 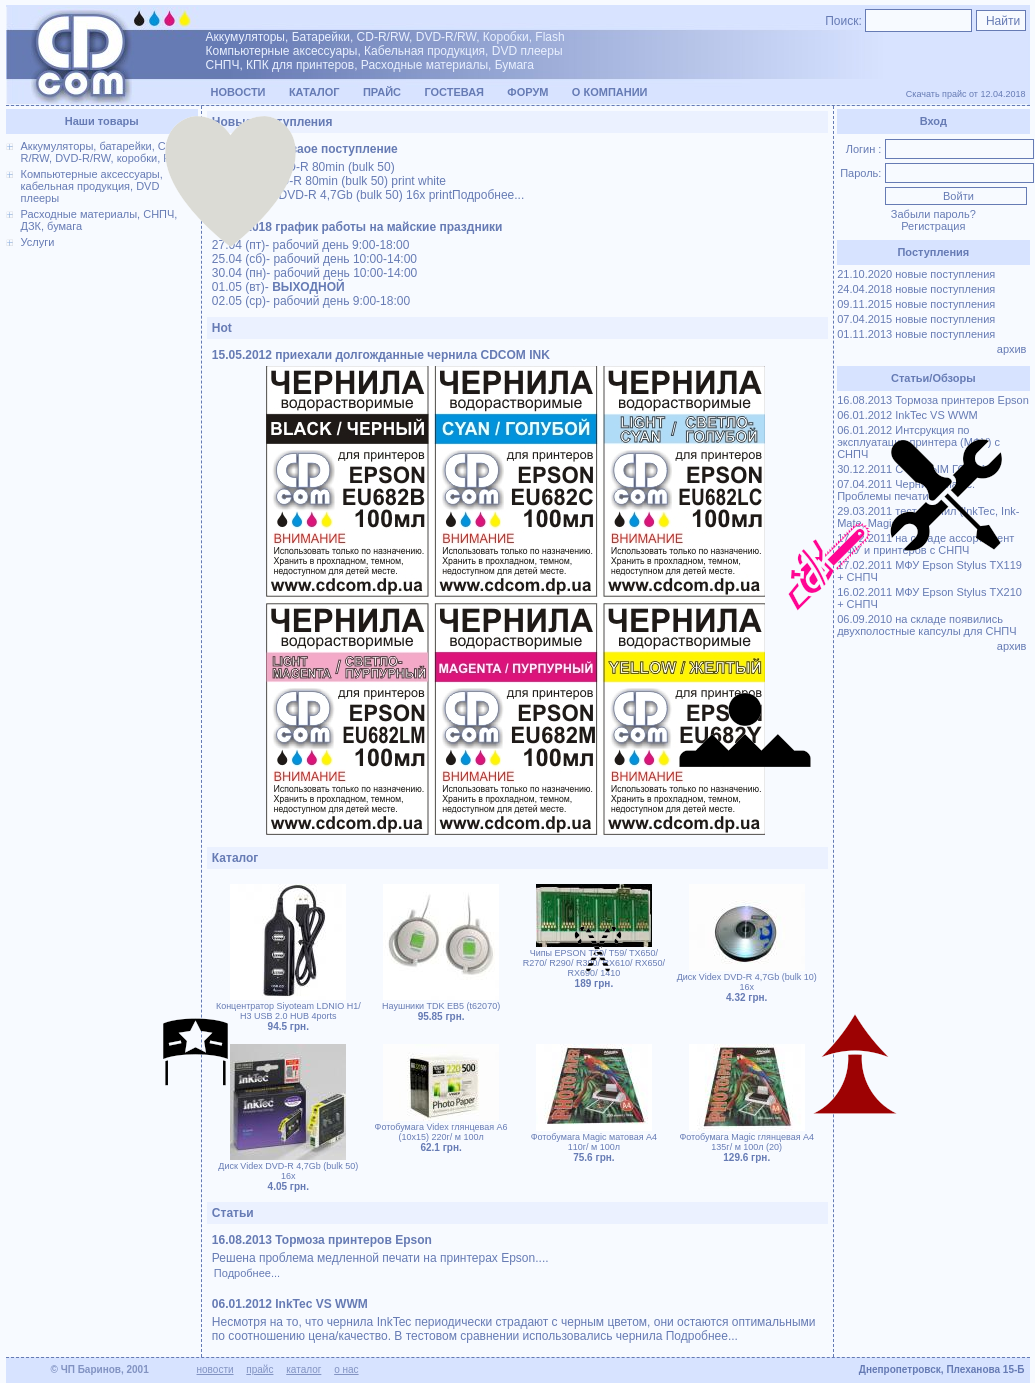 I want to click on access settings or configuration options, so click(x=946, y=495).